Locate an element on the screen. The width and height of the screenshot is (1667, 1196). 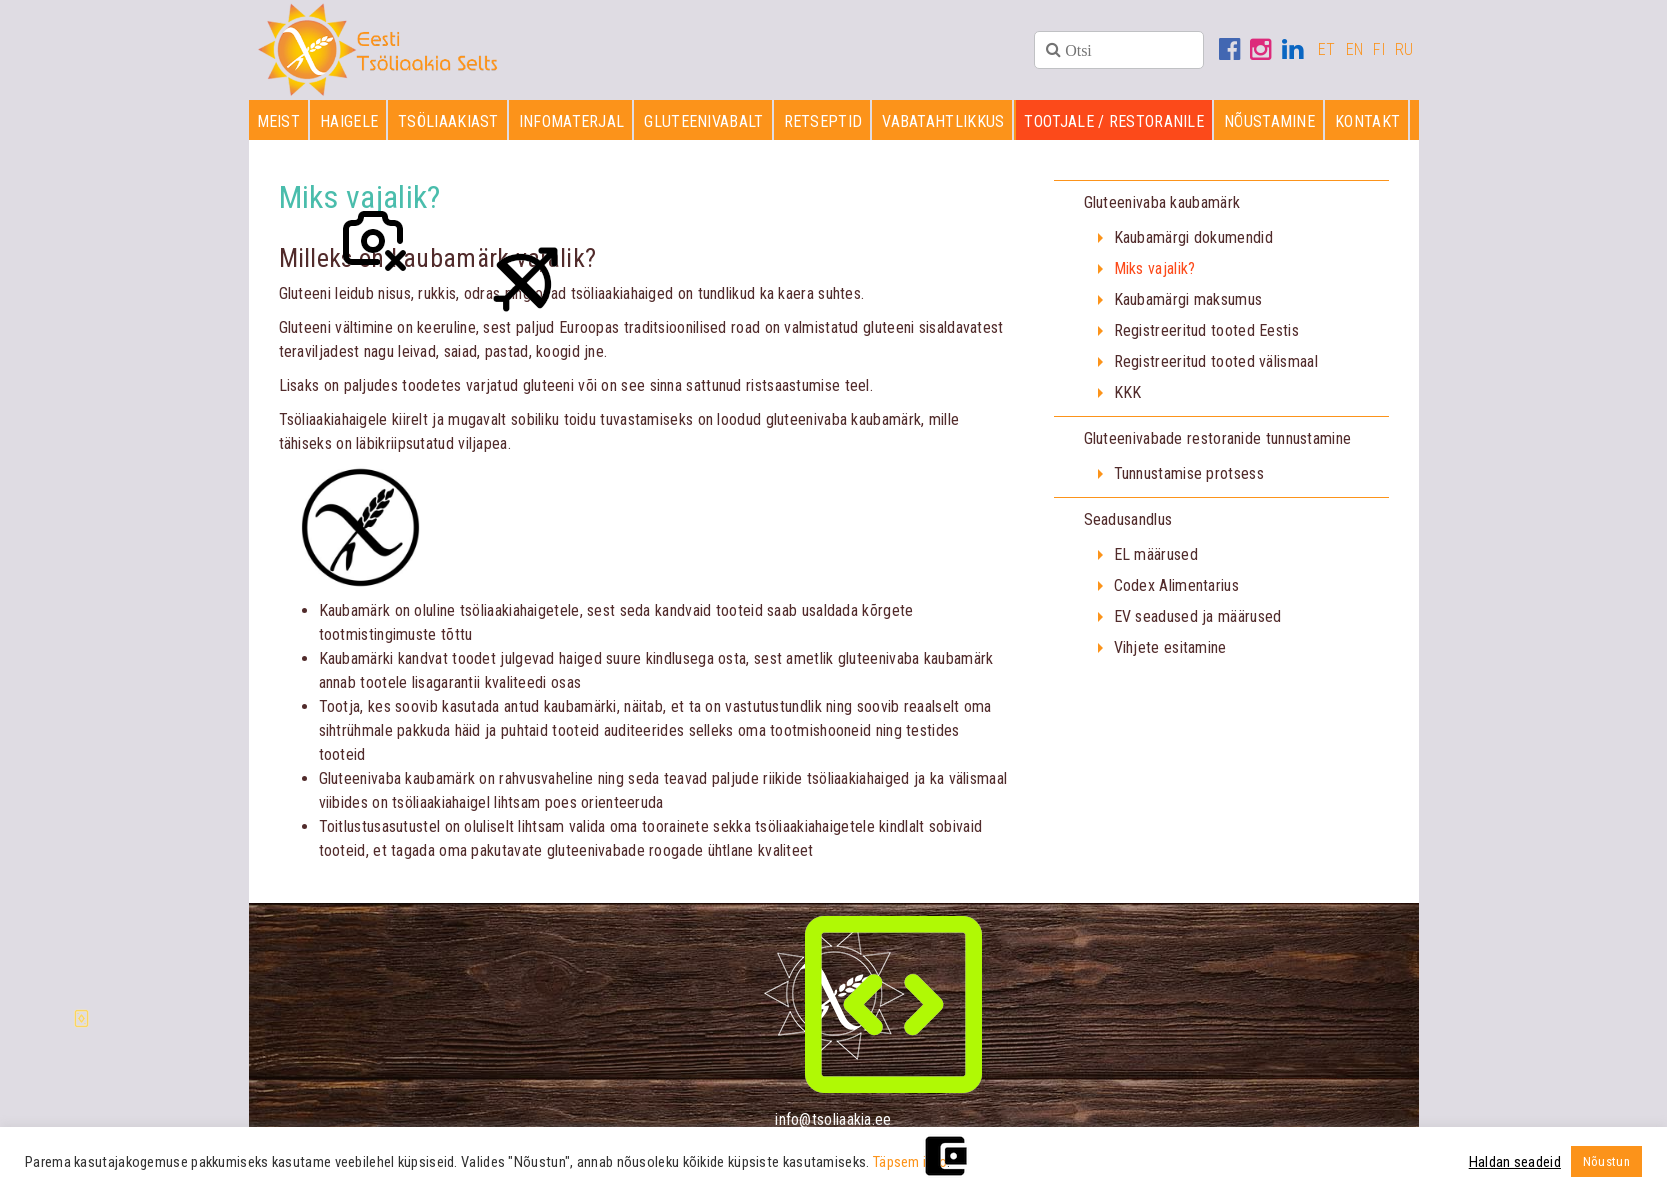
archery or bow-and-arrow feature is located at coordinates (525, 279).